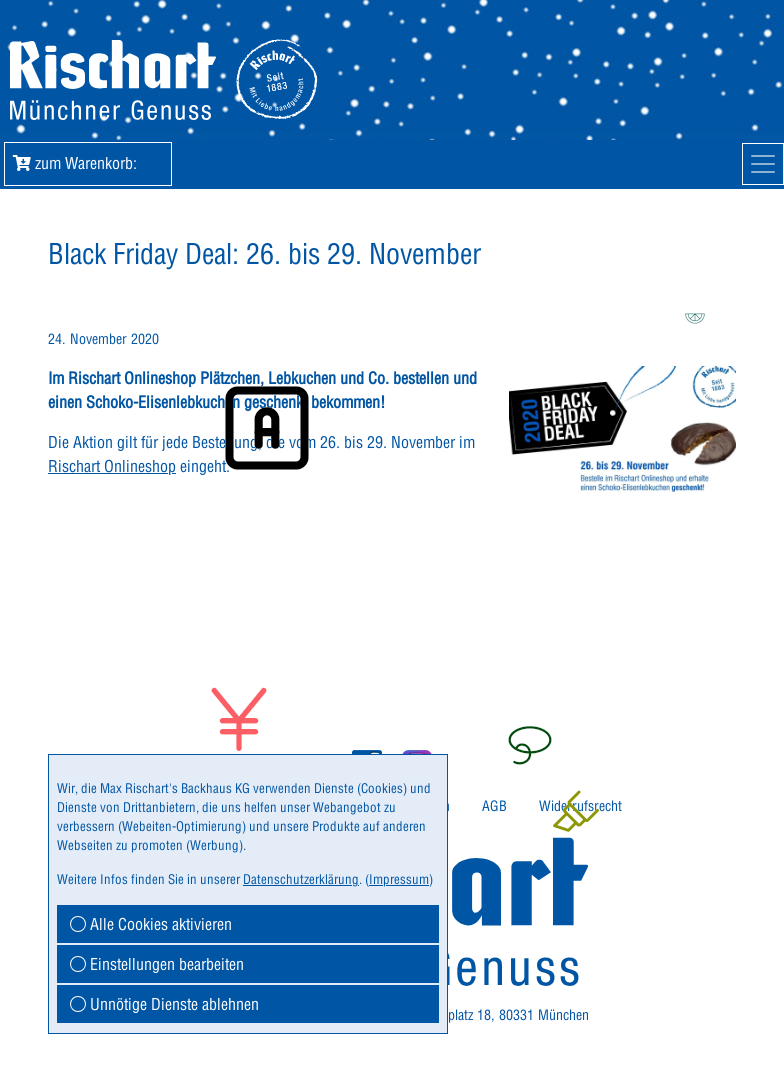 Image resolution: width=784 pixels, height=1082 pixels. What do you see at coordinates (530, 743) in the screenshot?
I see `use lasso selection tool` at bounding box center [530, 743].